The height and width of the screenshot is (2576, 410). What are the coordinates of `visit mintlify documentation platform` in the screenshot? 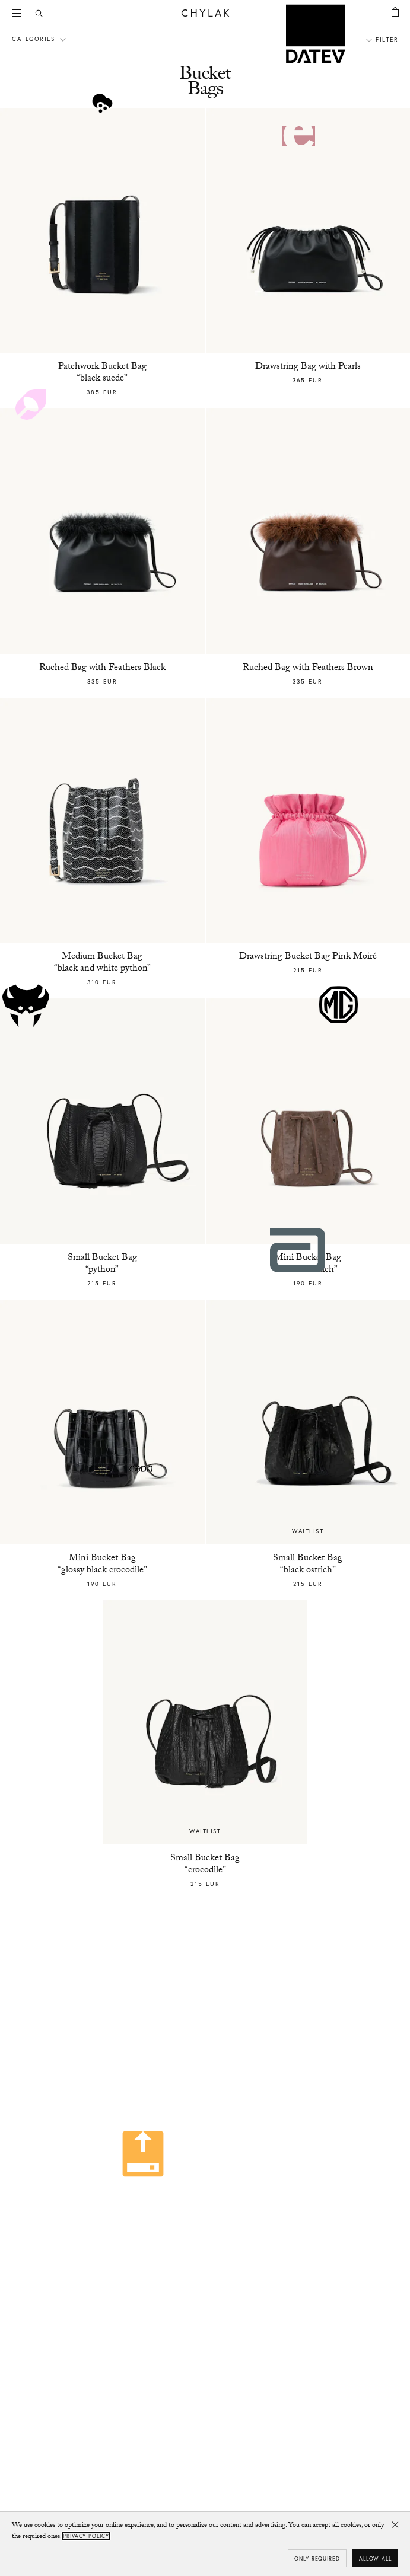 It's located at (31, 404).